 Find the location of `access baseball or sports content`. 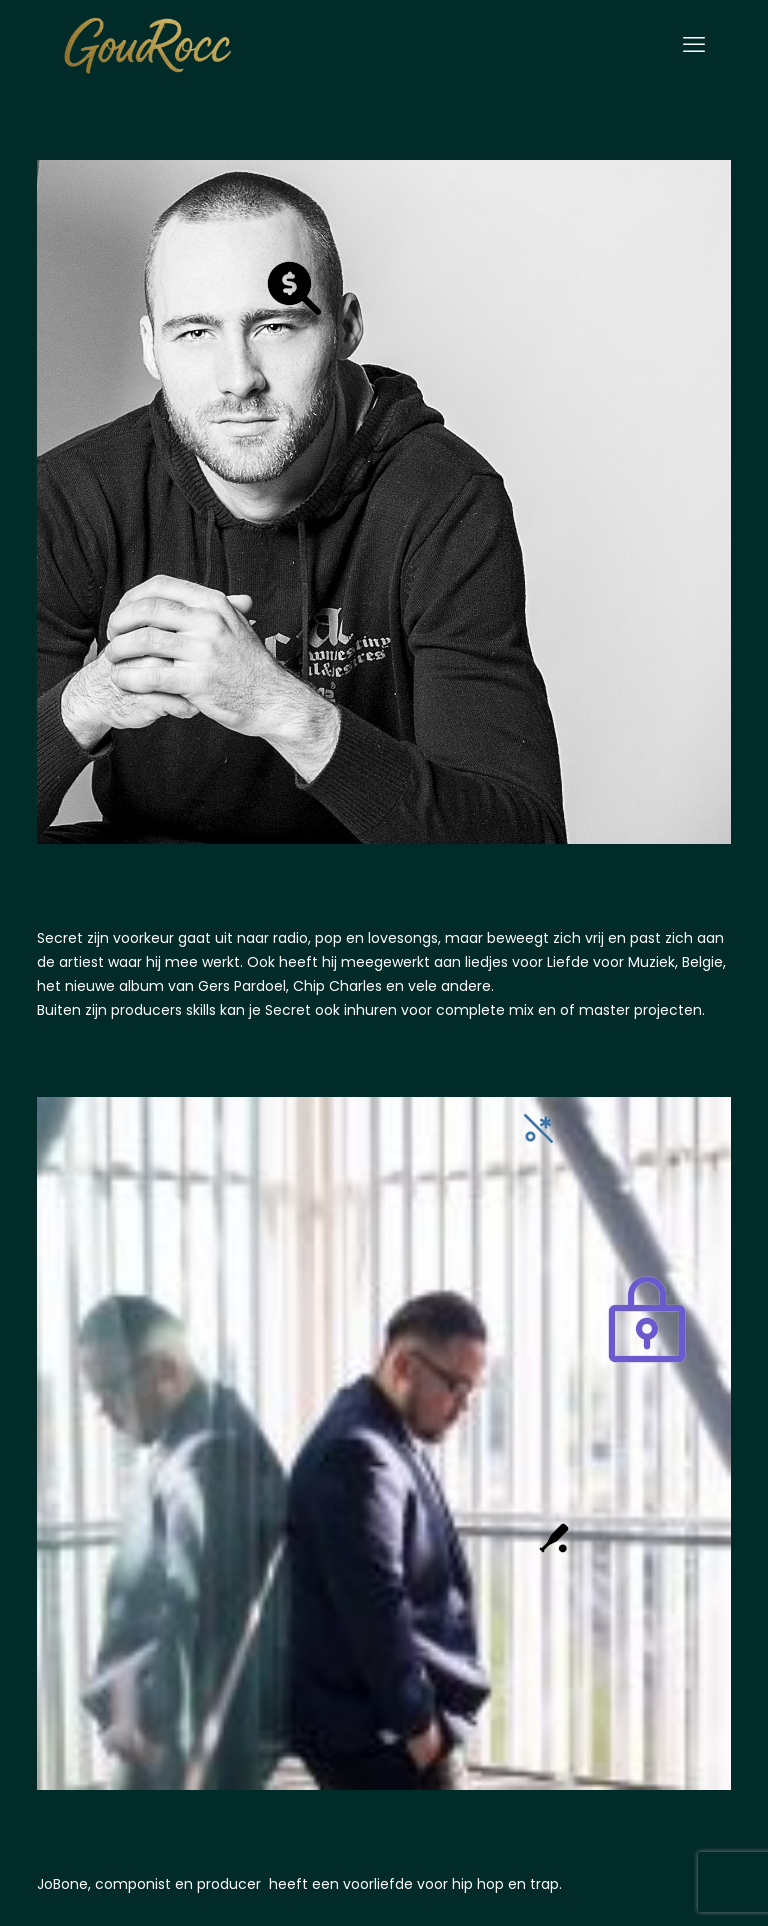

access baseball or sports content is located at coordinates (554, 1538).